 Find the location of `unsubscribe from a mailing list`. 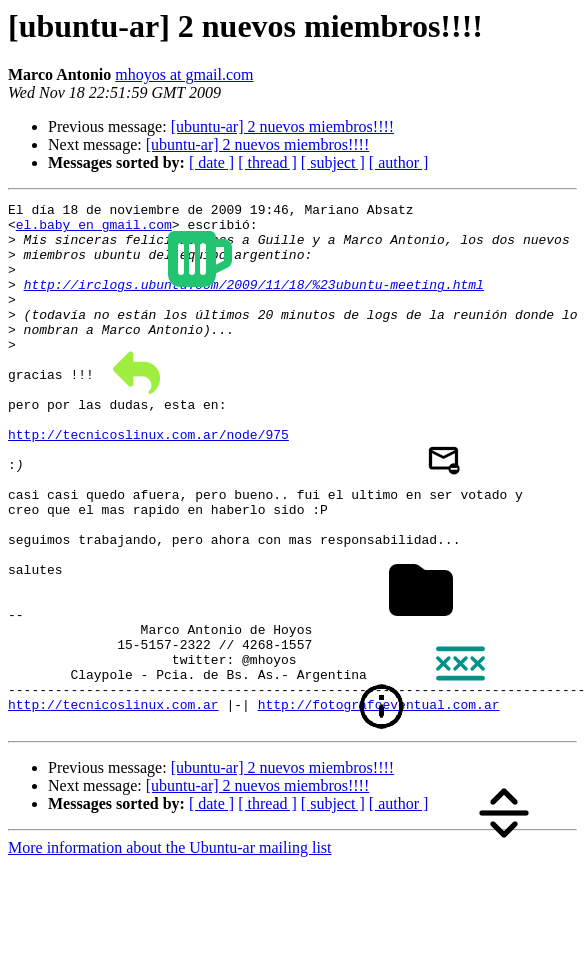

unsubscribe from a mailing list is located at coordinates (443, 461).